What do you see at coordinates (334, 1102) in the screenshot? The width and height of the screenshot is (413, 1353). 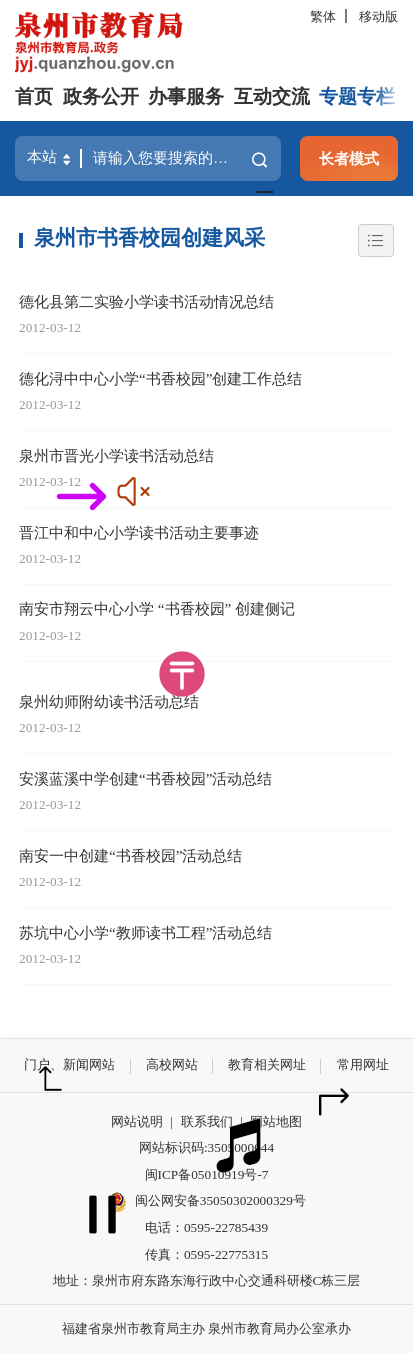 I see `forward or share content` at bounding box center [334, 1102].